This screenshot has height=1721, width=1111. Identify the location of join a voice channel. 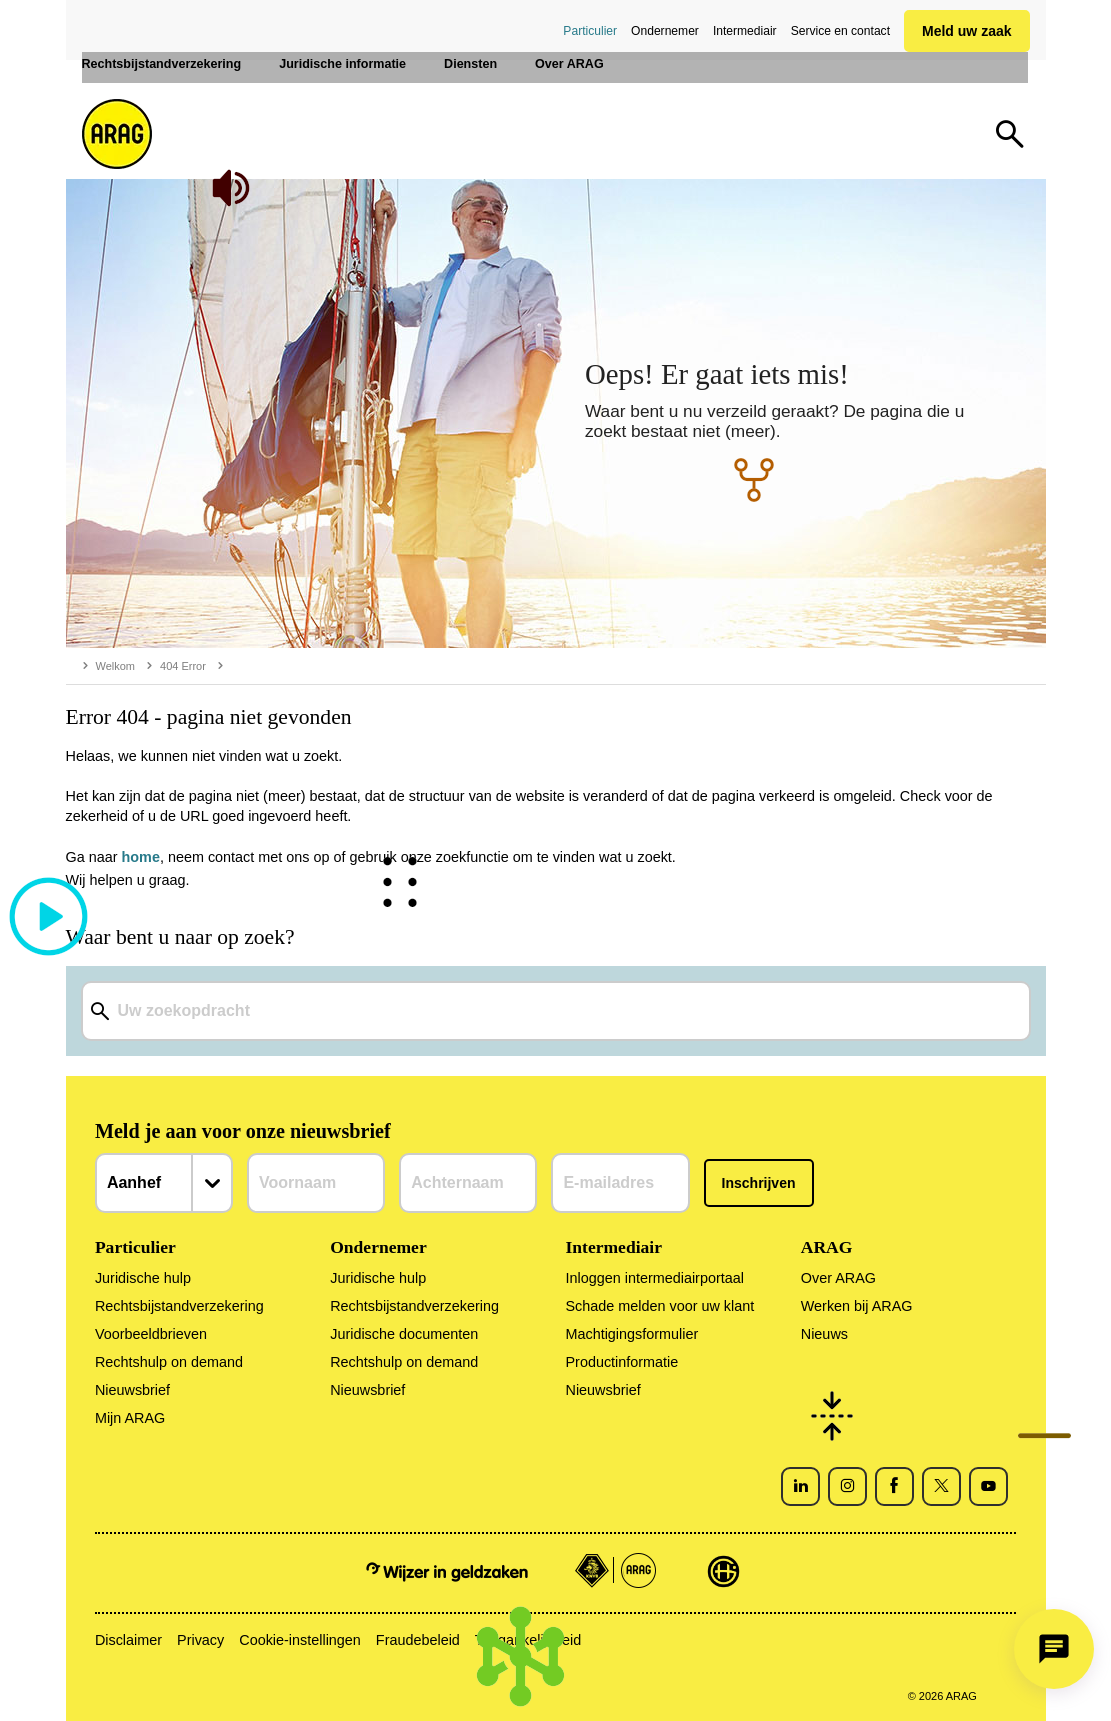
(231, 188).